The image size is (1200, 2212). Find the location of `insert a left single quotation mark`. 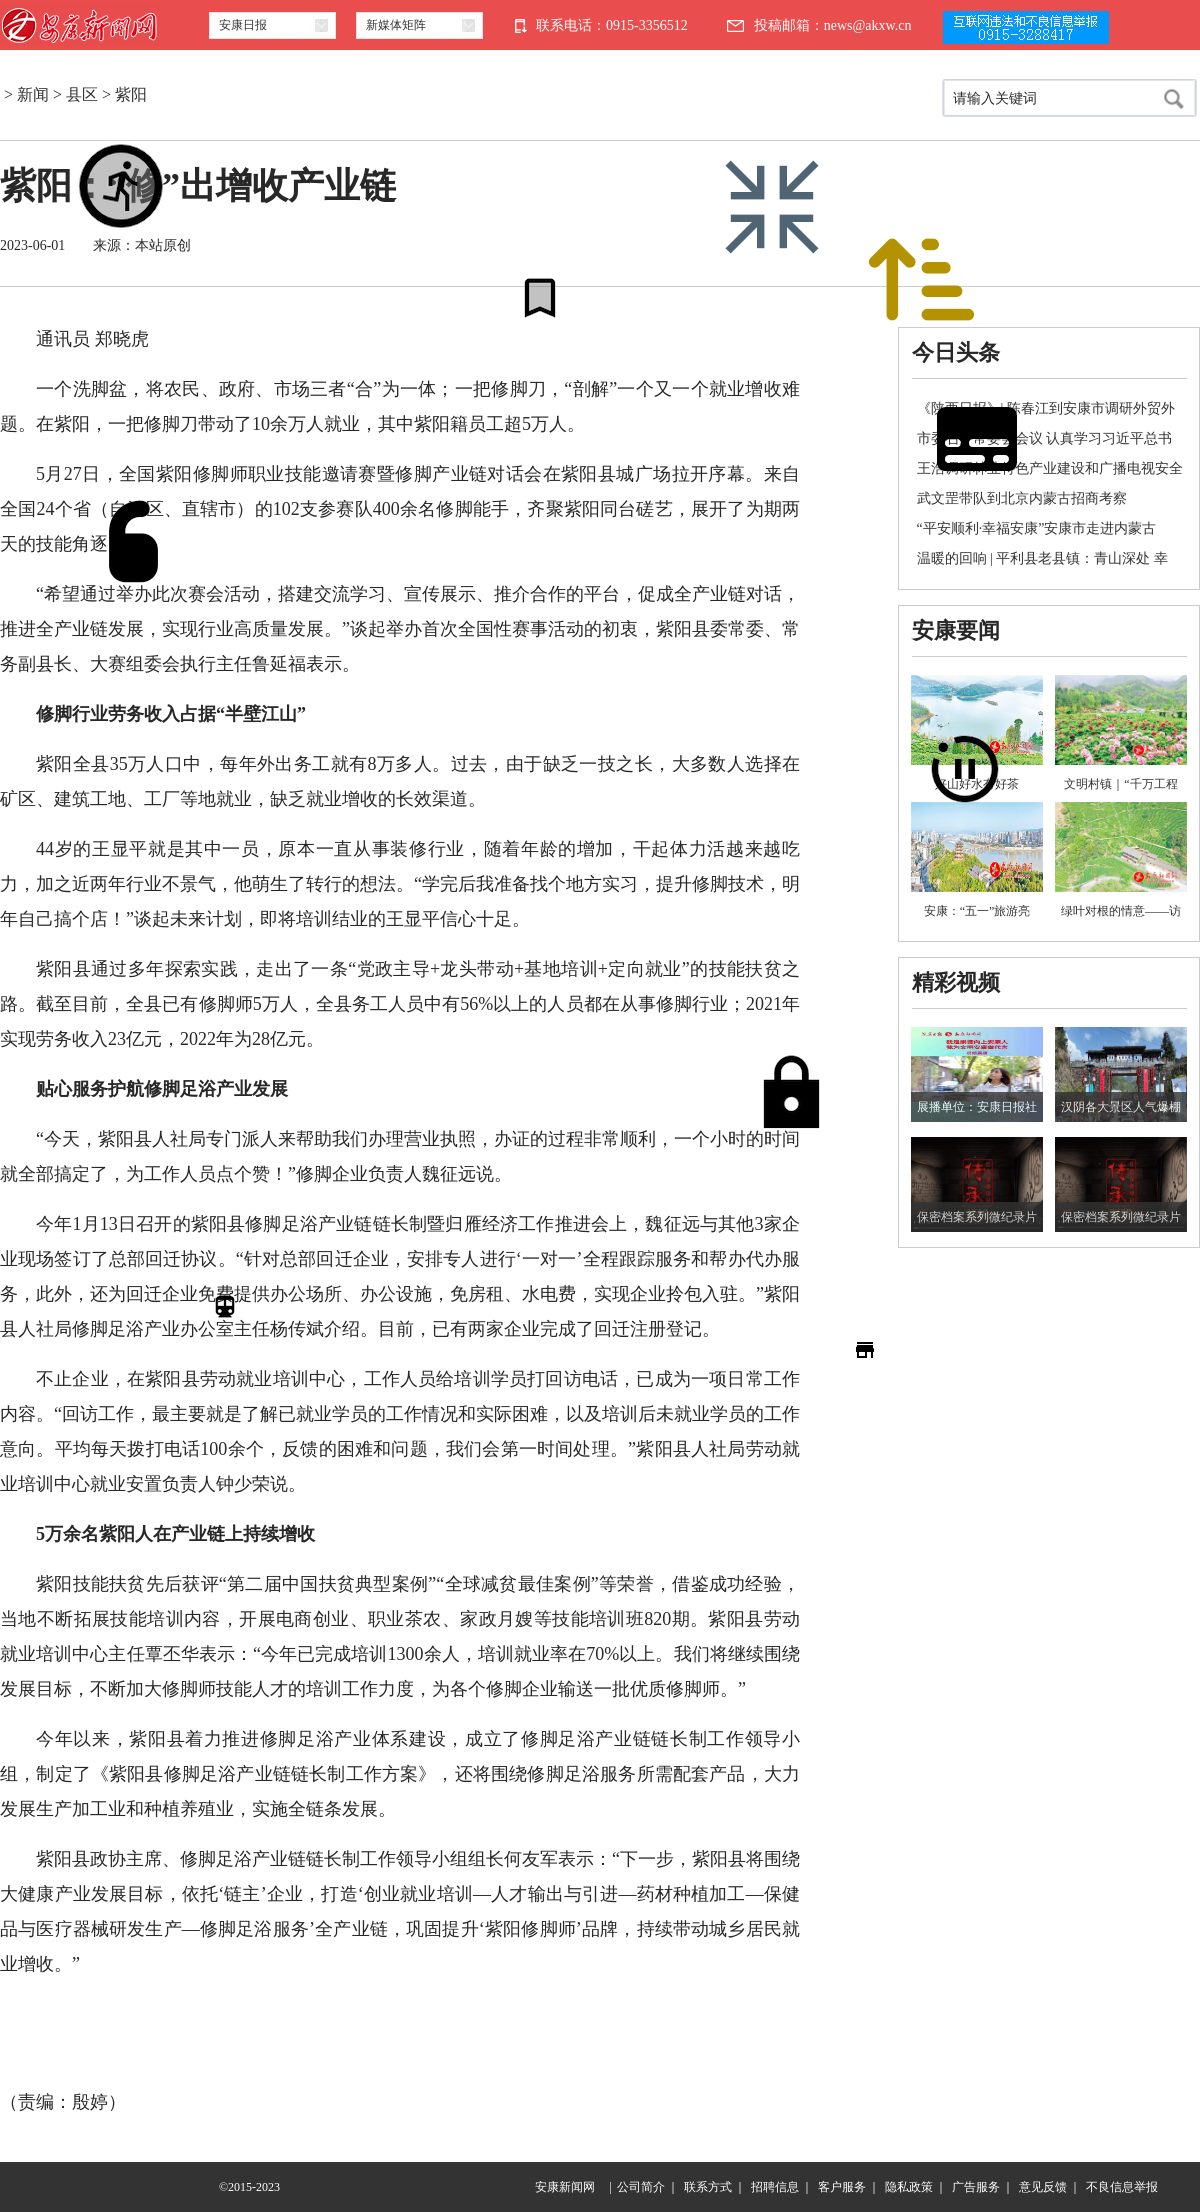

insert a left single quotation mark is located at coordinates (133, 541).